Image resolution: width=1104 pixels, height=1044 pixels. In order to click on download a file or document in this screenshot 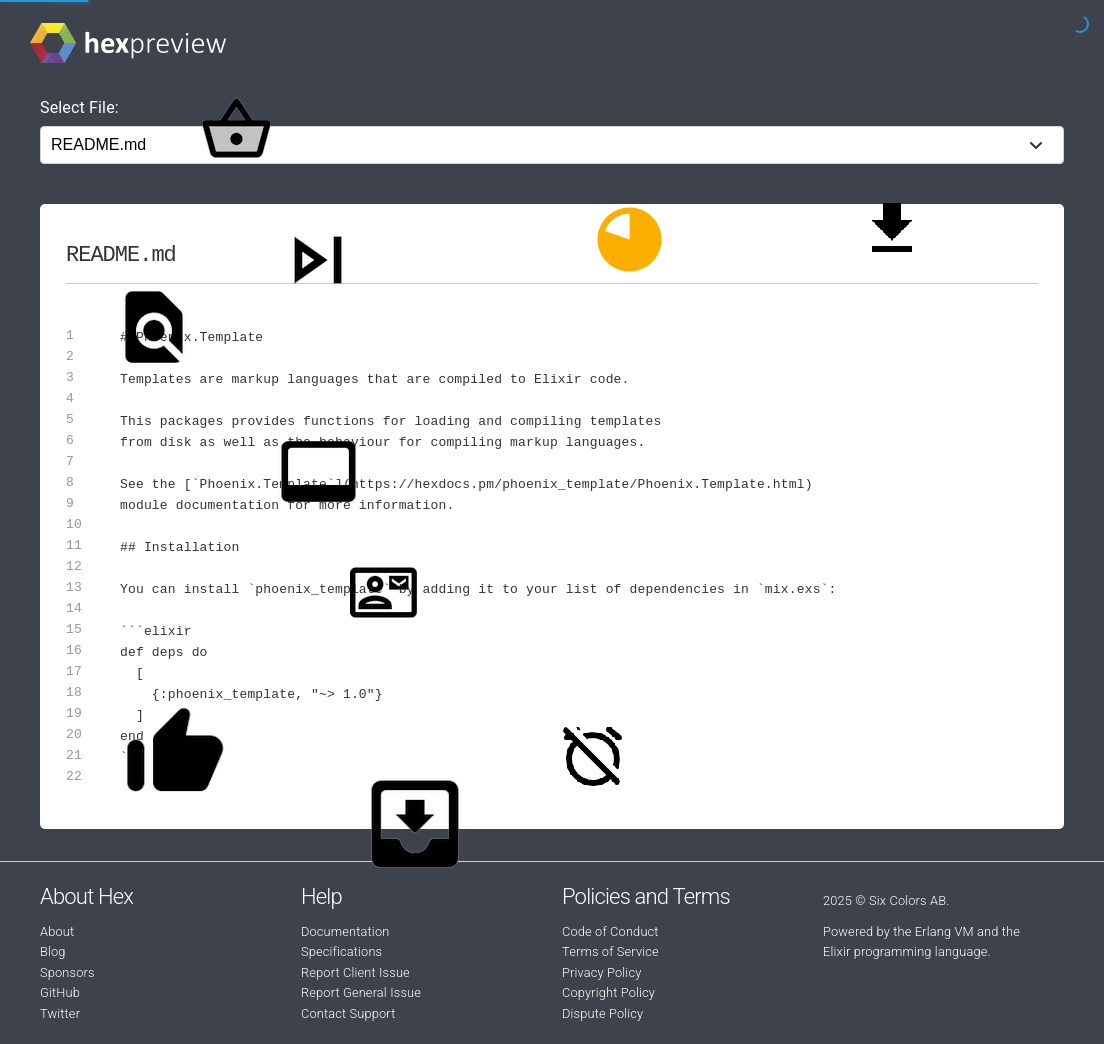, I will do `click(892, 229)`.